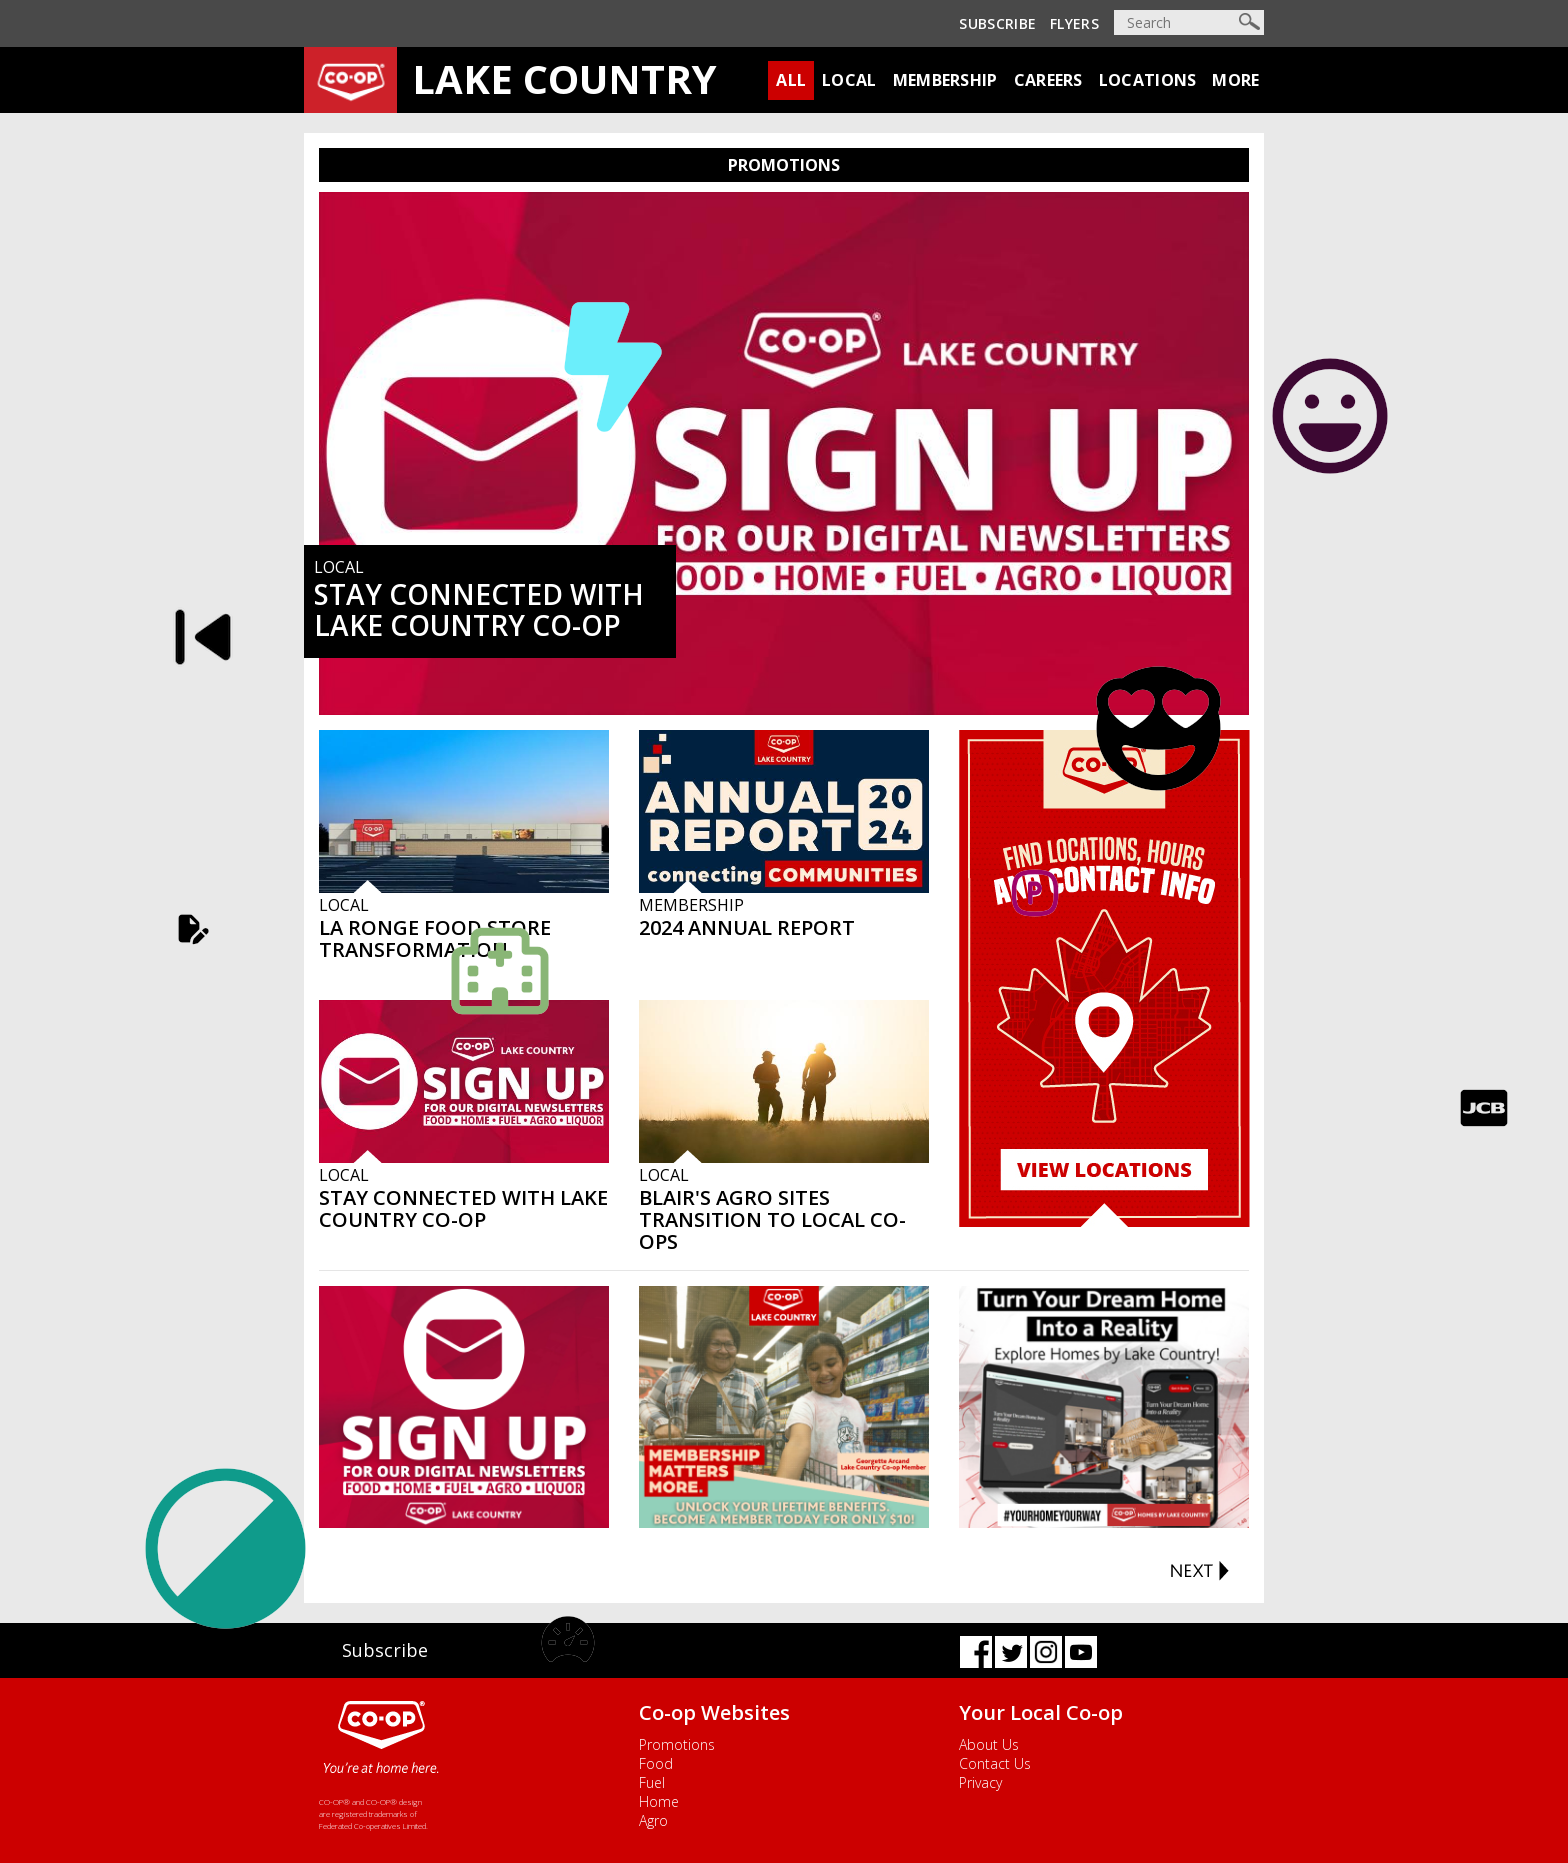 This screenshot has width=1568, height=1863. Describe the element at coordinates (1330, 416) in the screenshot. I see `add a reaction to a message` at that location.